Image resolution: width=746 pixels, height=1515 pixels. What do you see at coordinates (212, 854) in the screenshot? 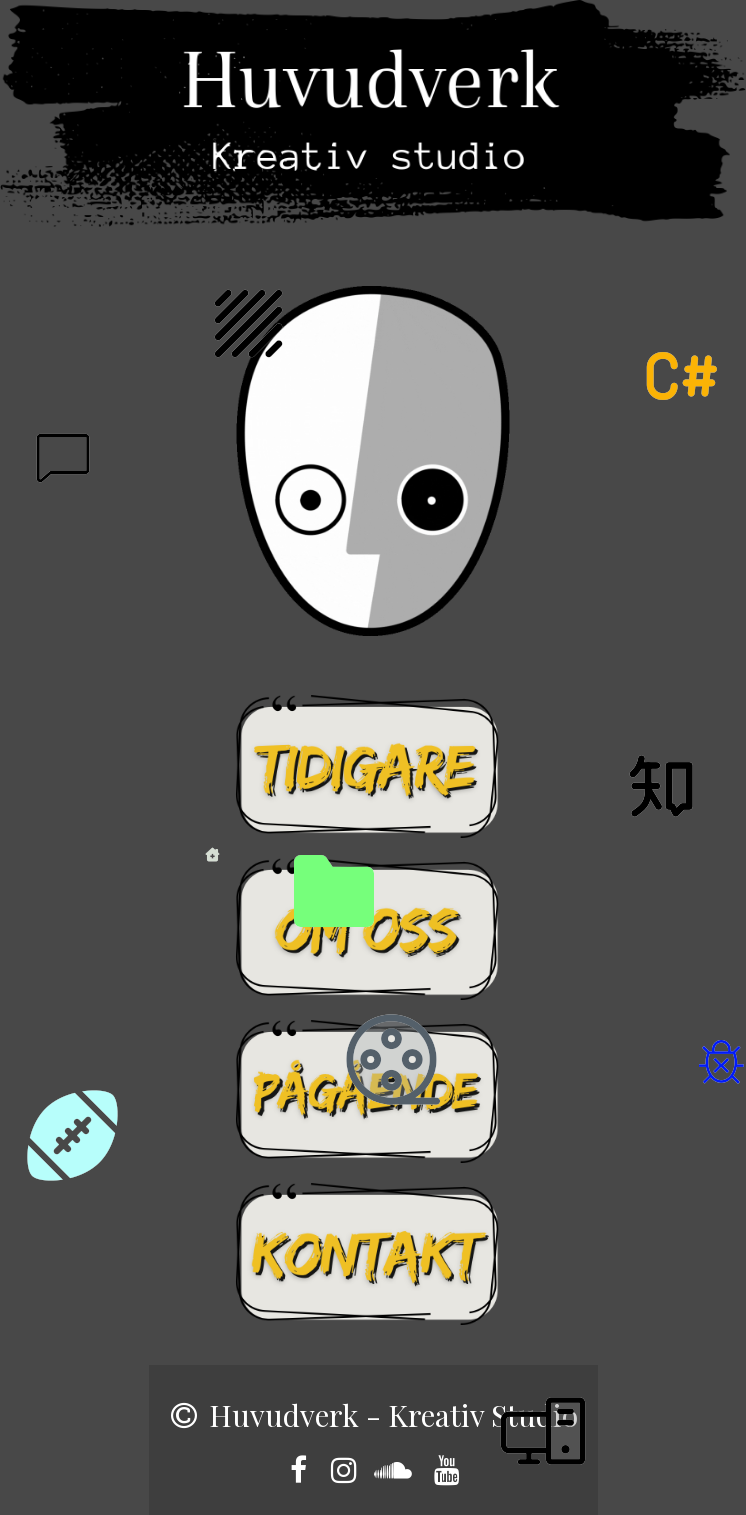
I see `access home healthcare services` at bounding box center [212, 854].